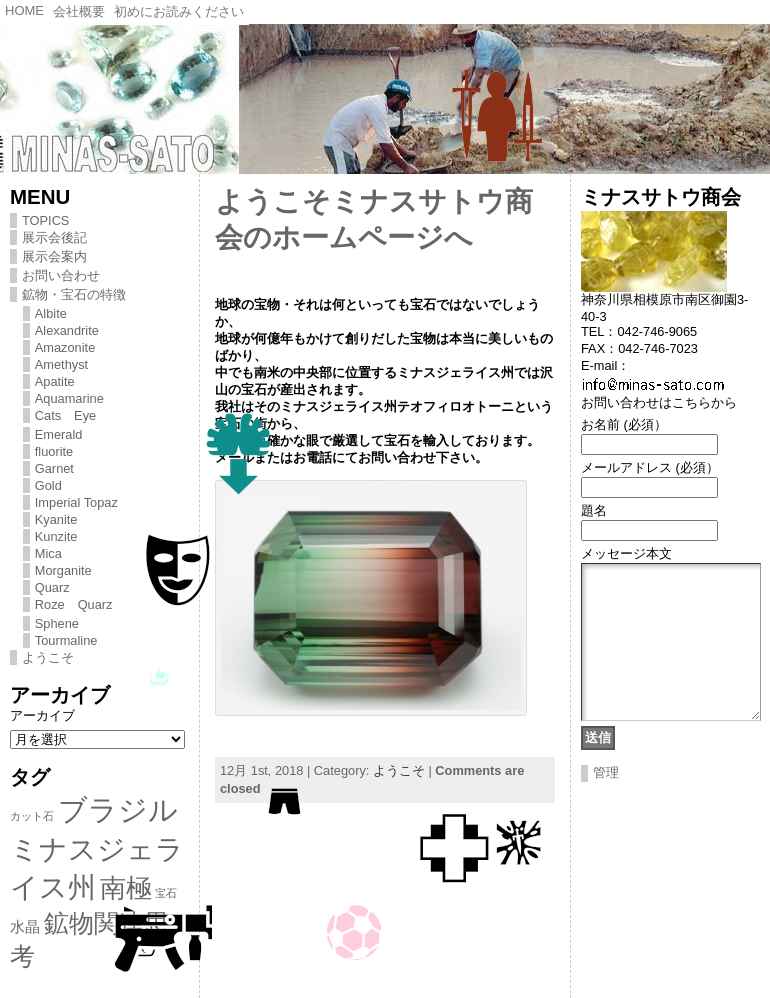  What do you see at coordinates (518, 842) in the screenshot?
I see `indicates a melting or dissolving weapon effect` at bounding box center [518, 842].